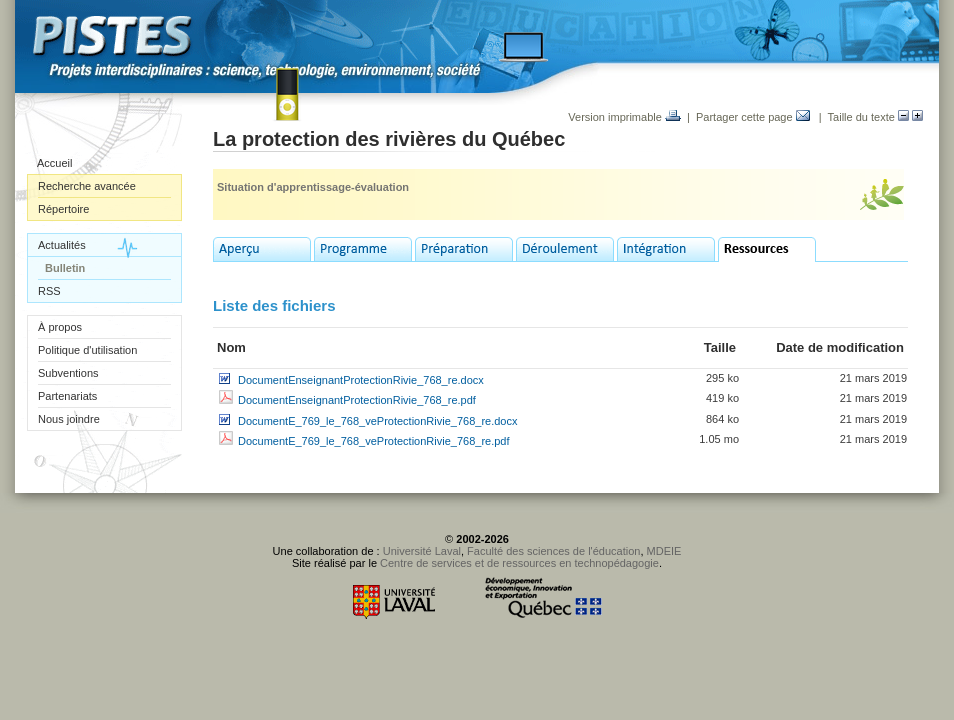 Image resolution: width=954 pixels, height=720 pixels. What do you see at coordinates (287, 95) in the screenshot?
I see `iPod nano device in yellow` at bounding box center [287, 95].